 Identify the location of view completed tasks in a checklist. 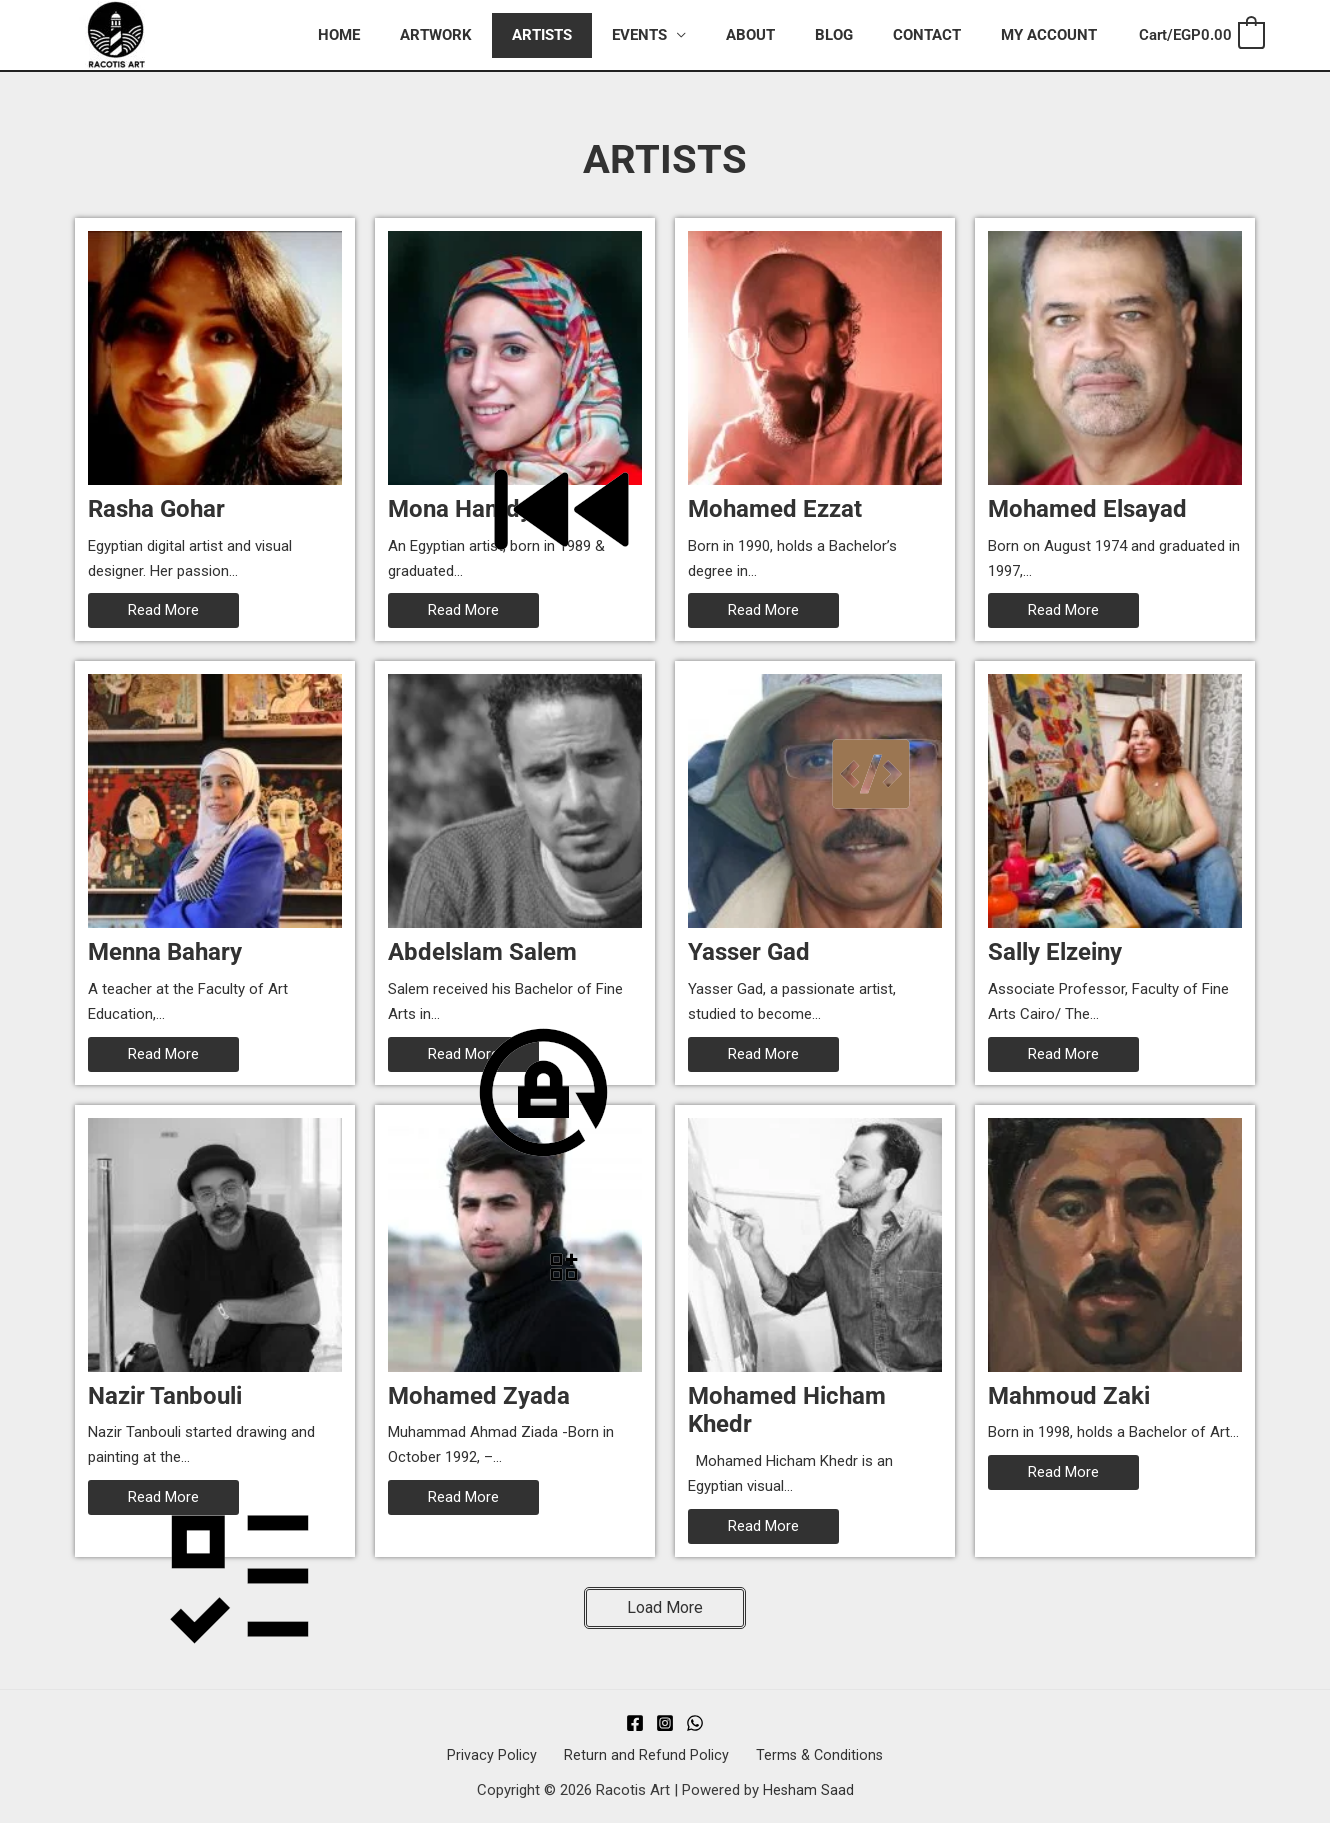
(240, 1576).